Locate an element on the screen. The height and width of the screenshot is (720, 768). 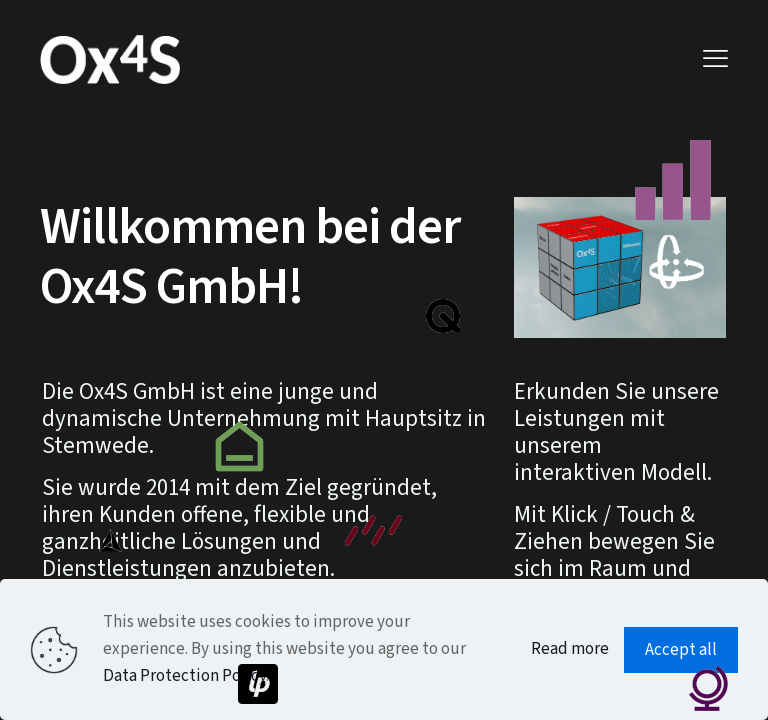
link to Liberapay donation page is located at coordinates (258, 684).